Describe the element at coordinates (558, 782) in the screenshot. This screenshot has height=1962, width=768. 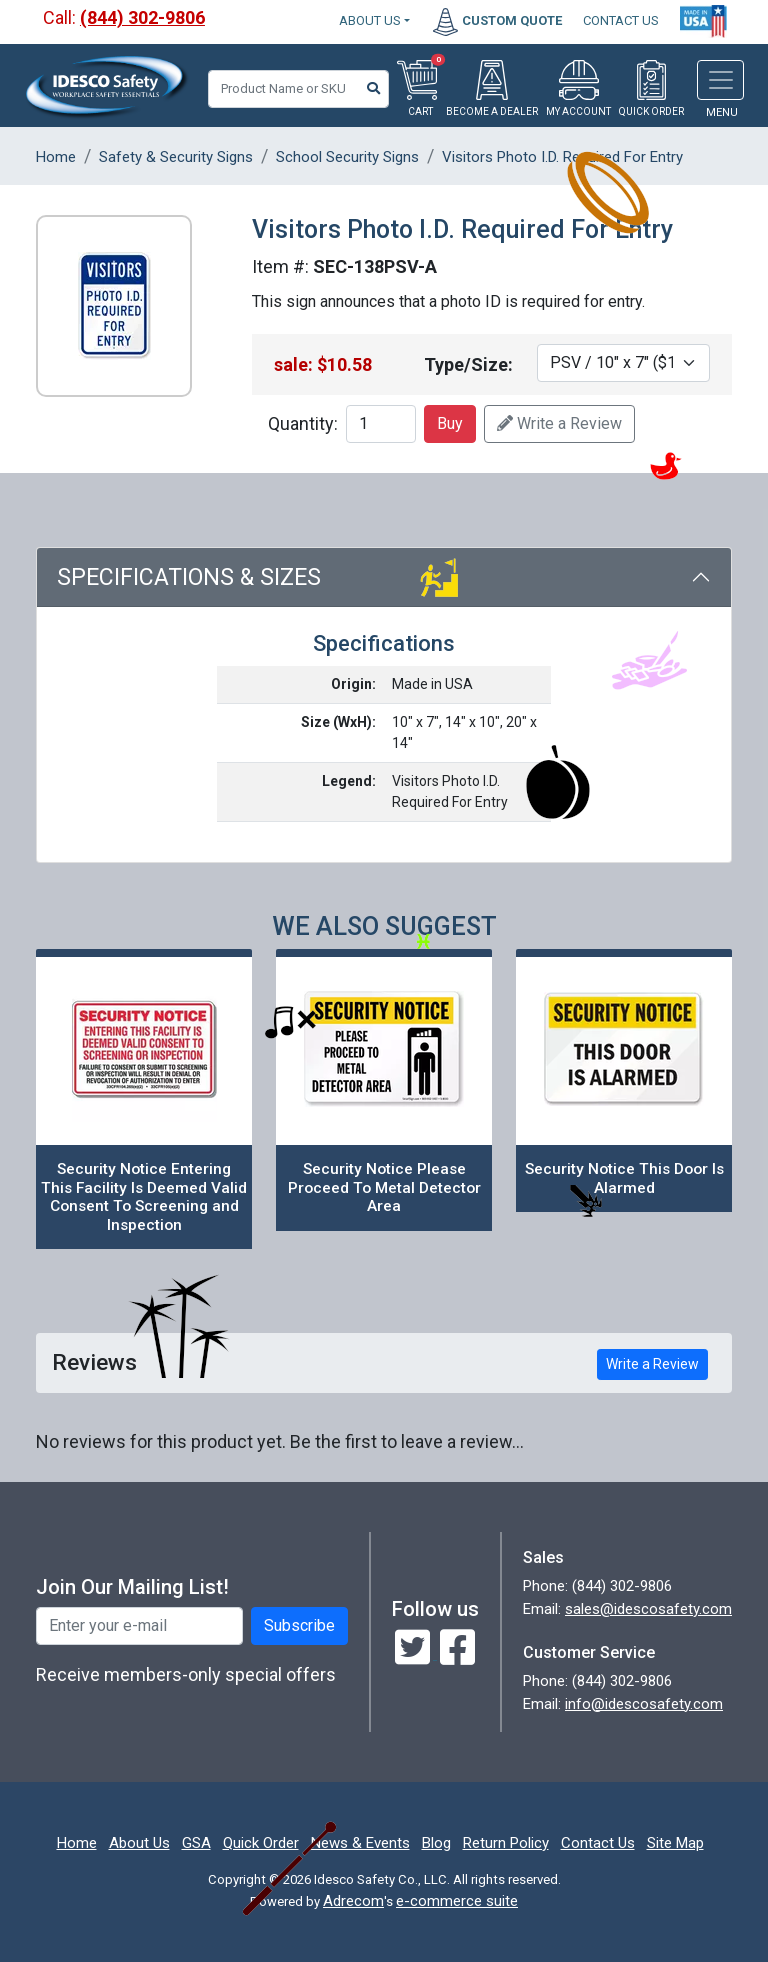
I see `select peach flavor or ingredient` at that location.